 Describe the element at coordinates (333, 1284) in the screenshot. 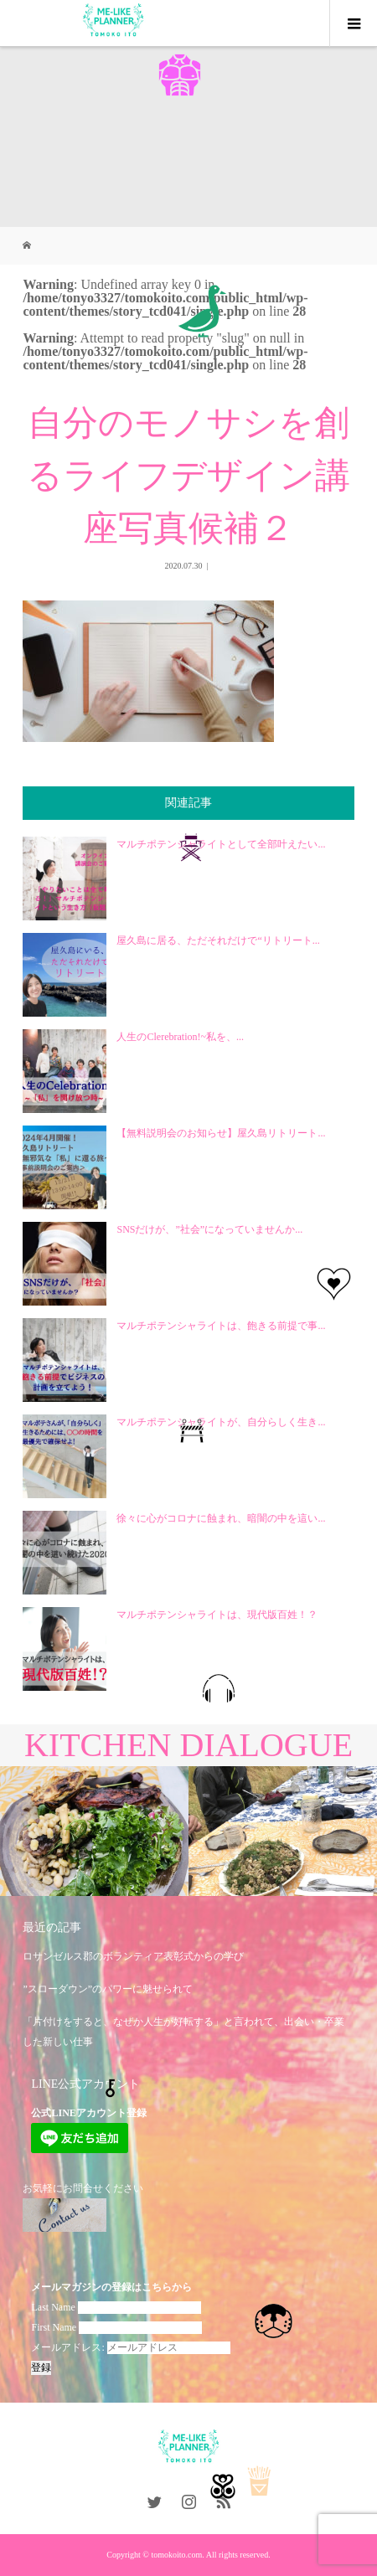

I see `indicates a loved or favorited item` at that location.